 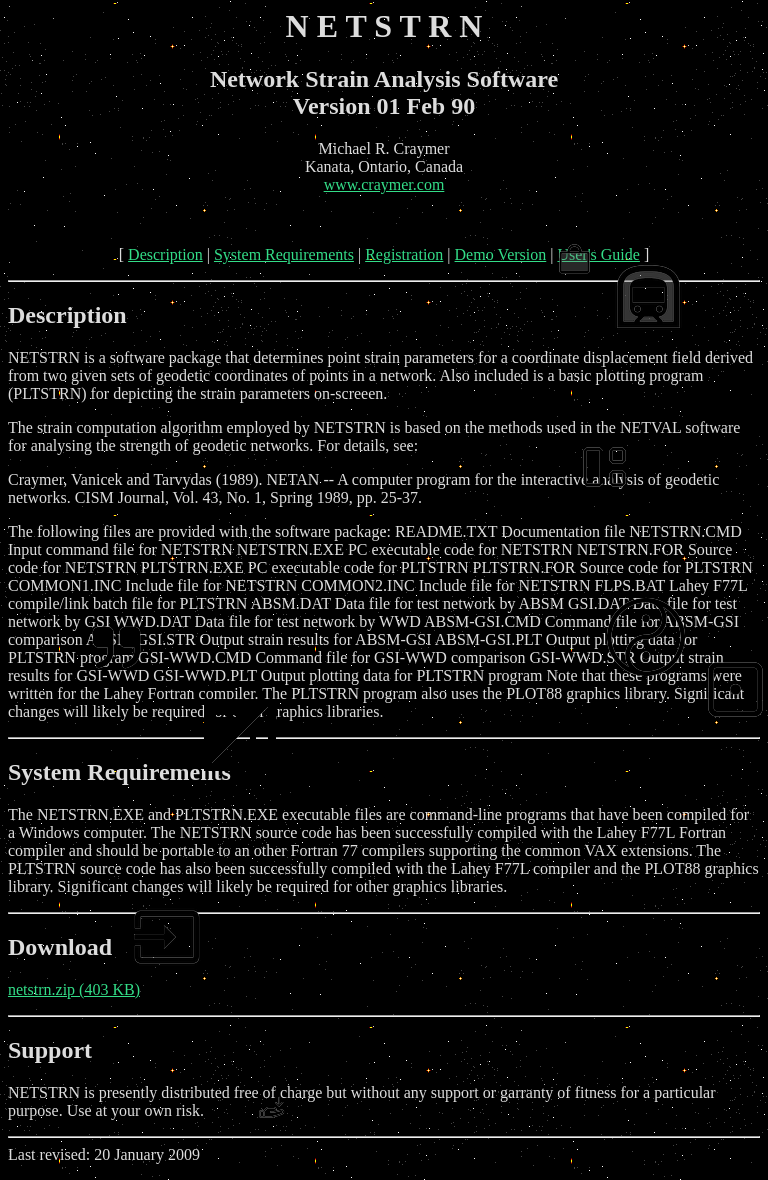 I want to click on input or import data into the current view, so click(x=167, y=937).